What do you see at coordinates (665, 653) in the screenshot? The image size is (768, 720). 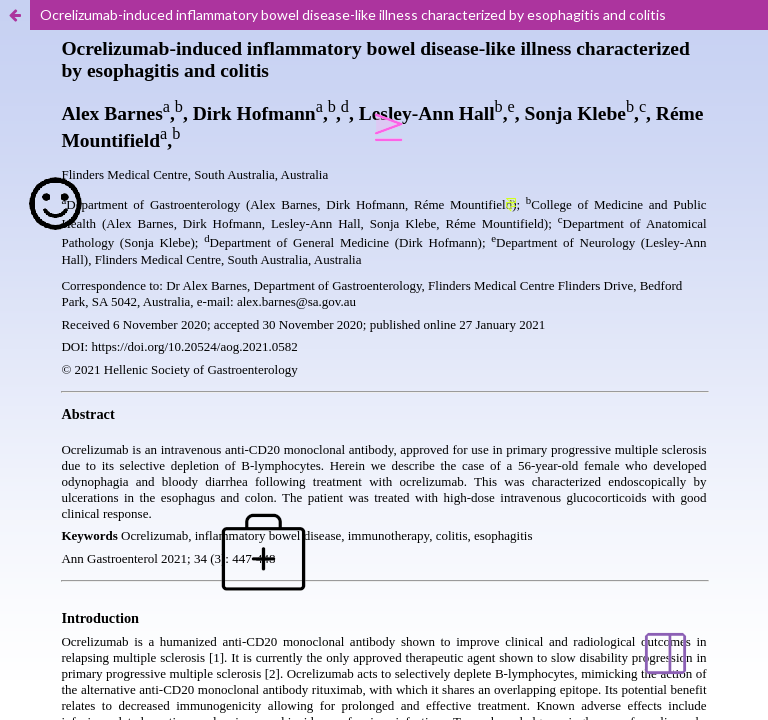 I see `hide the right sidebar panel` at bounding box center [665, 653].